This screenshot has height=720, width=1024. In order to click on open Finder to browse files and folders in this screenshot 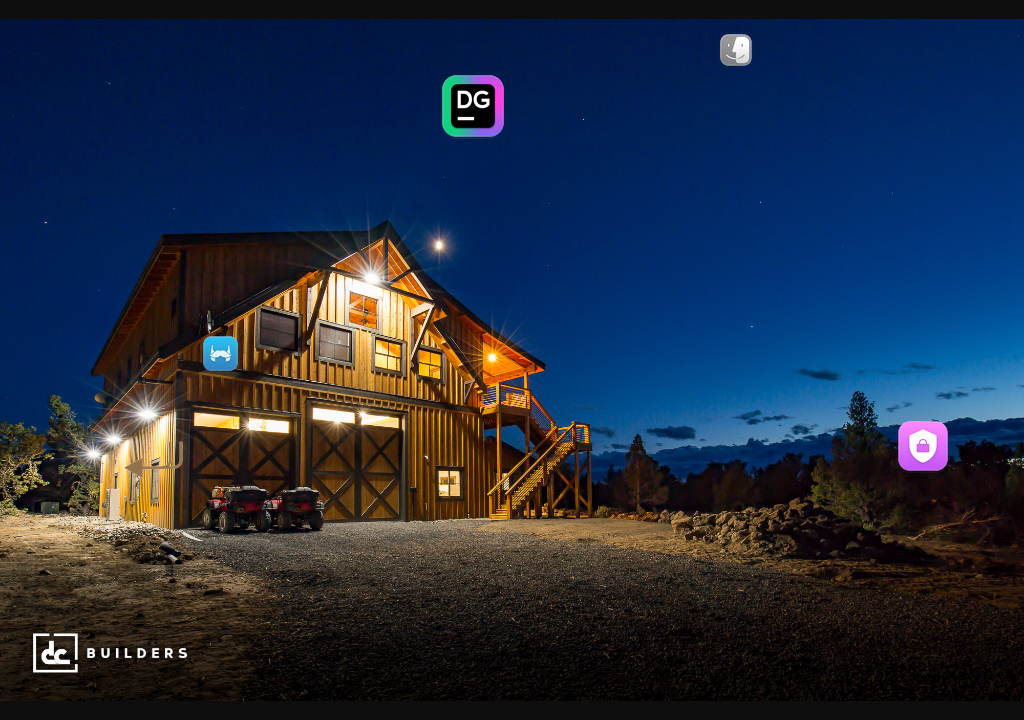, I will do `click(736, 50)`.